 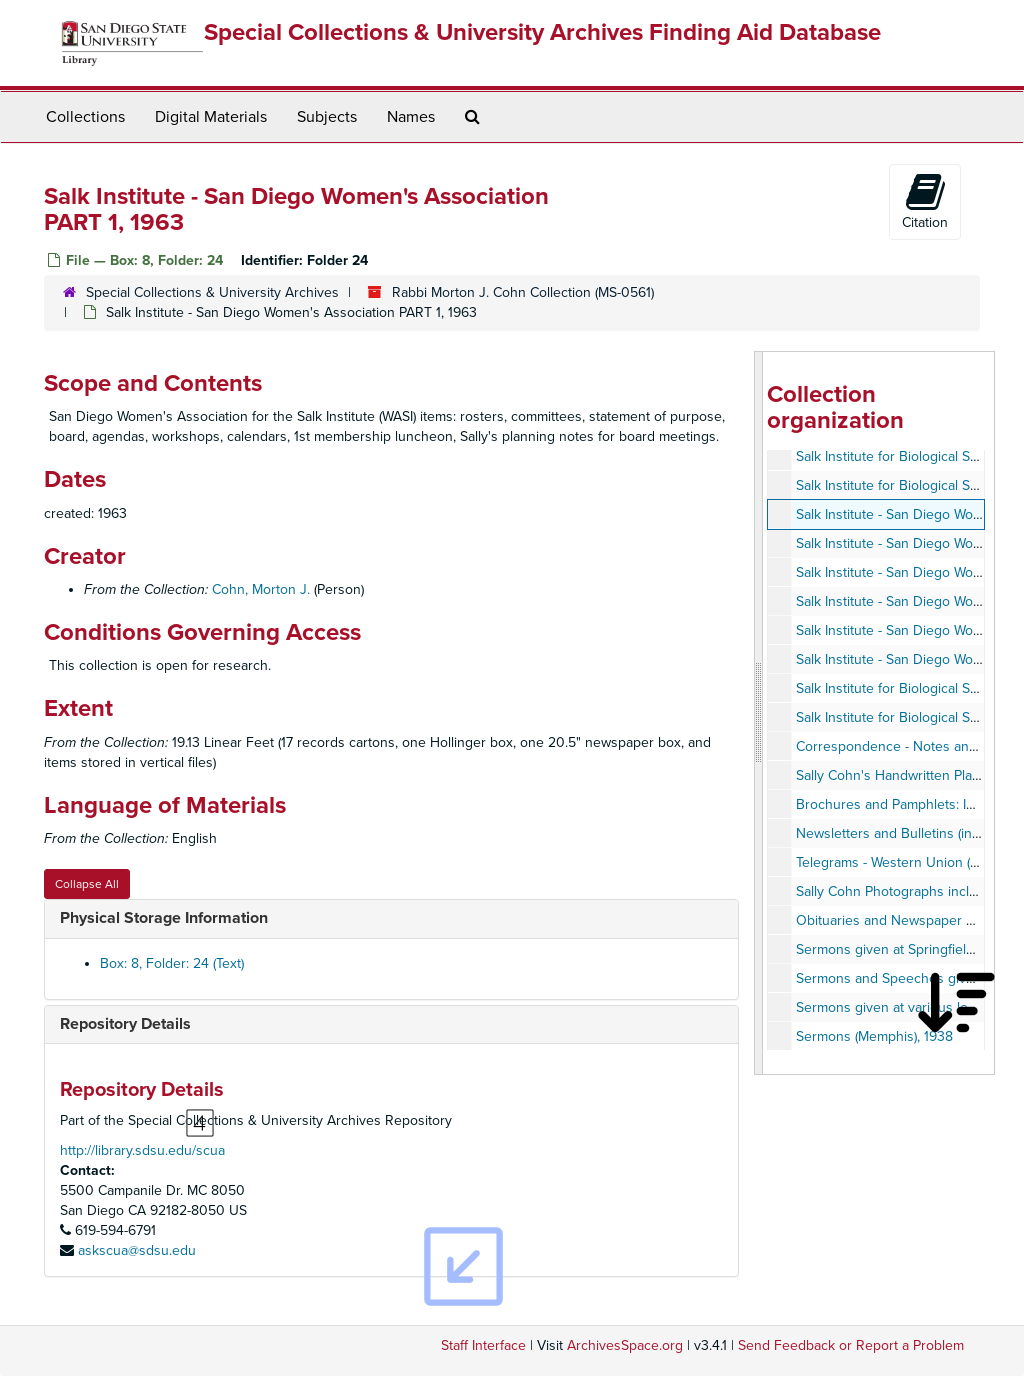 What do you see at coordinates (956, 1002) in the screenshot?
I see `sort items from largest to smallest` at bounding box center [956, 1002].